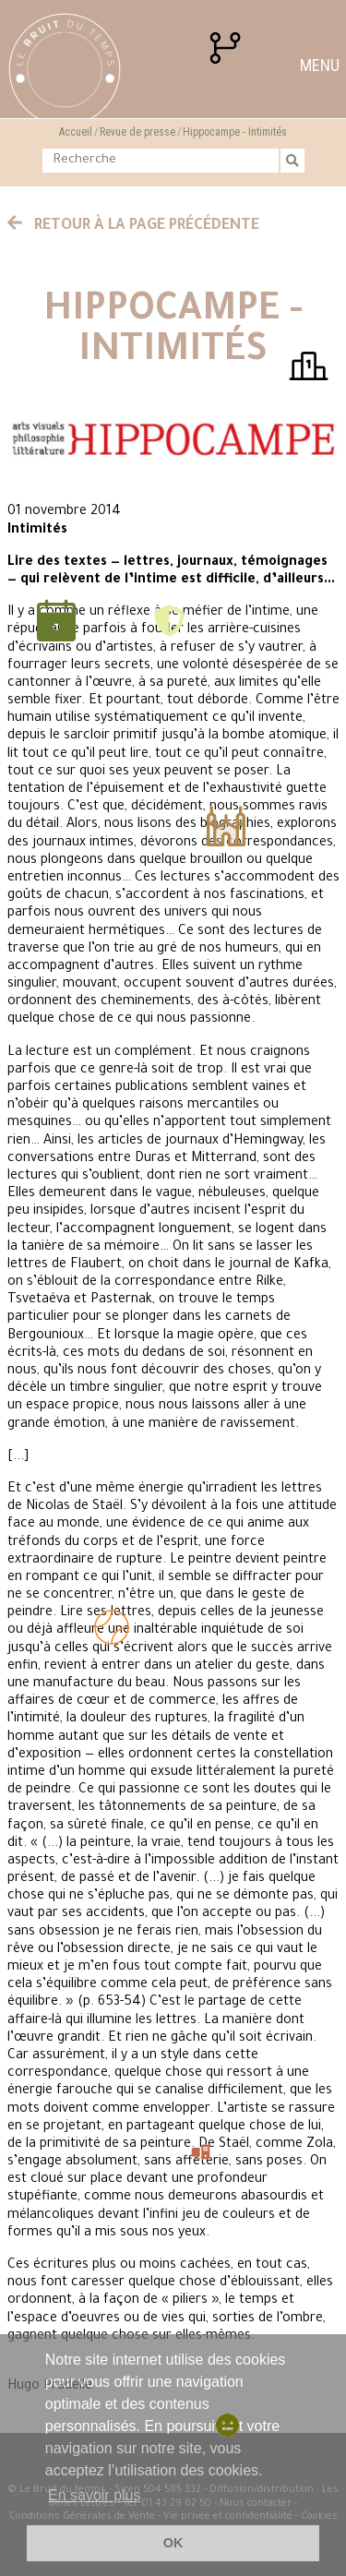  I want to click on calendar event or reminder pending, so click(56, 622).